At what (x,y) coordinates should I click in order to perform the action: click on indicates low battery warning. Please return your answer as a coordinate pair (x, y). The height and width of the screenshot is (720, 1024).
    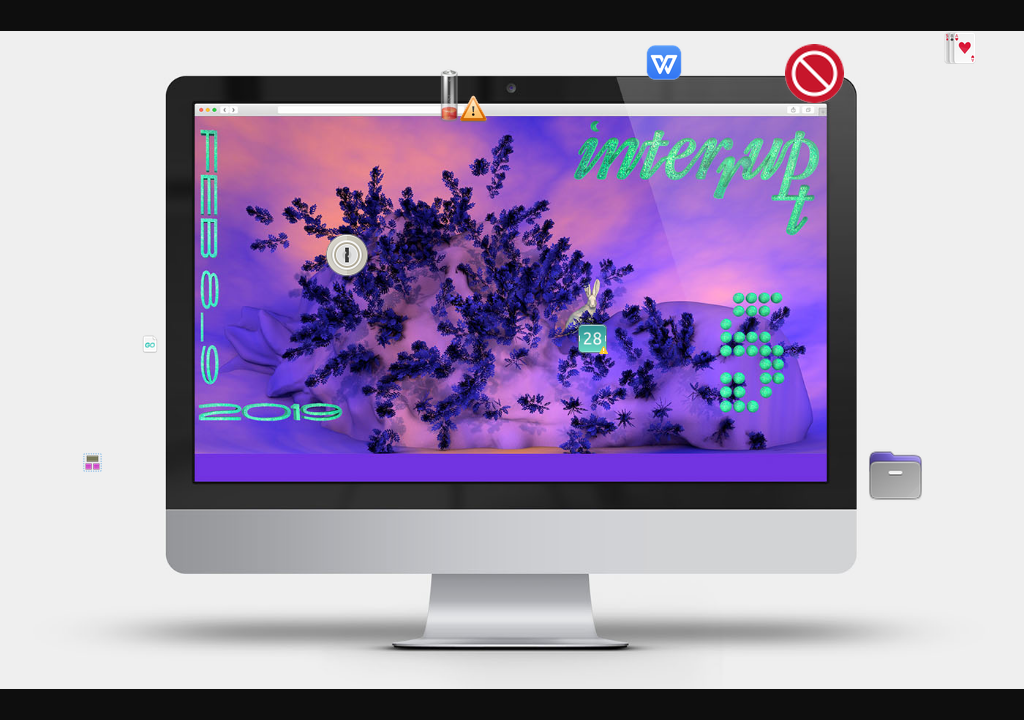
    Looking at the image, I should click on (461, 96).